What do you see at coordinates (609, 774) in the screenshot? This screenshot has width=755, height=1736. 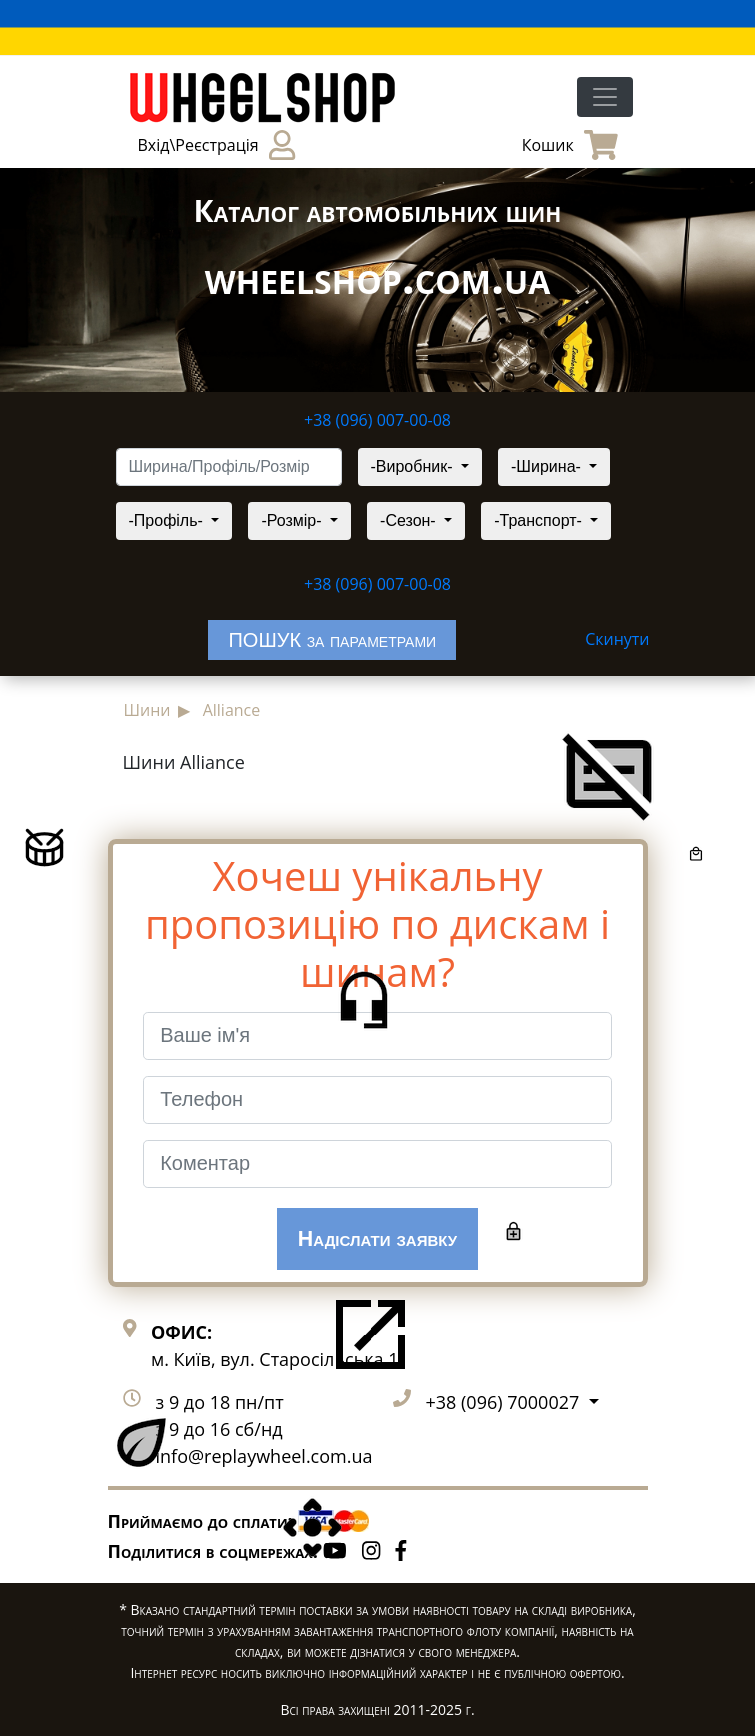 I see `turn off subtitles or closed captions` at bounding box center [609, 774].